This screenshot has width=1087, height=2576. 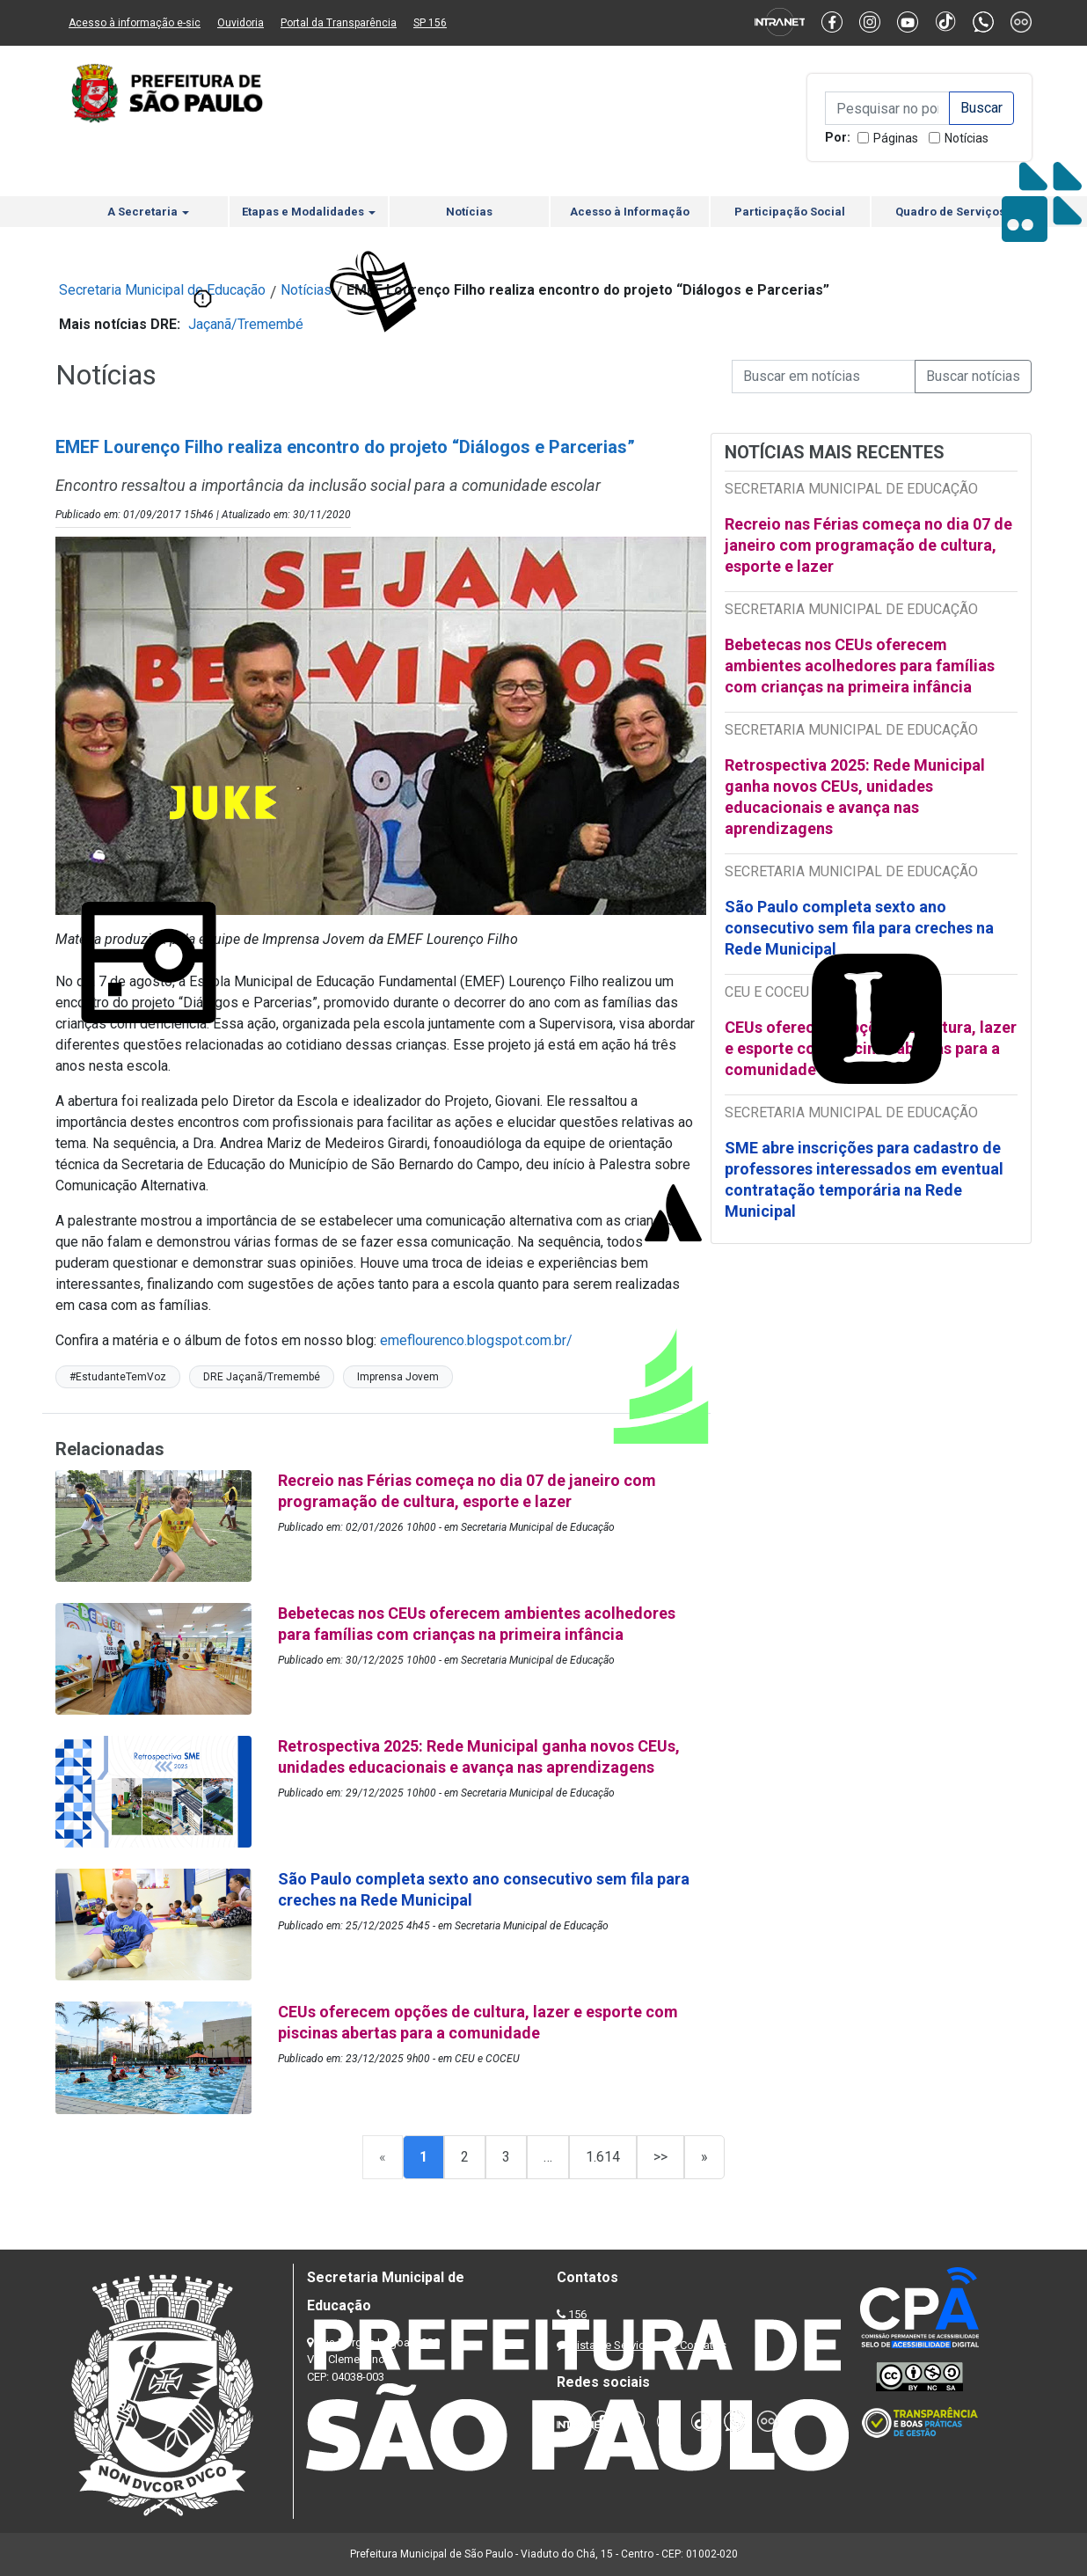 What do you see at coordinates (877, 1019) in the screenshot?
I see `open LibraryThing app` at bounding box center [877, 1019].